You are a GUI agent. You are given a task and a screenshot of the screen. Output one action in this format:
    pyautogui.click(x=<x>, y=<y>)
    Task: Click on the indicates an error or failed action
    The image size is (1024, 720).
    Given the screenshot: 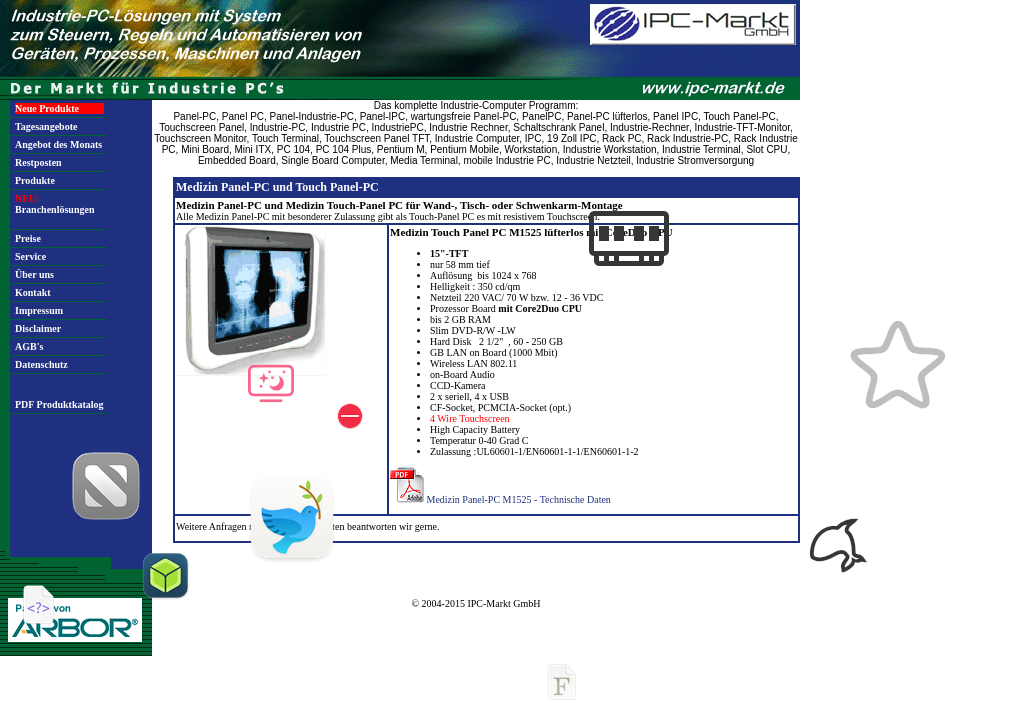 What is the action you would take?
    pyautogui.click(x=350, y=416)
    